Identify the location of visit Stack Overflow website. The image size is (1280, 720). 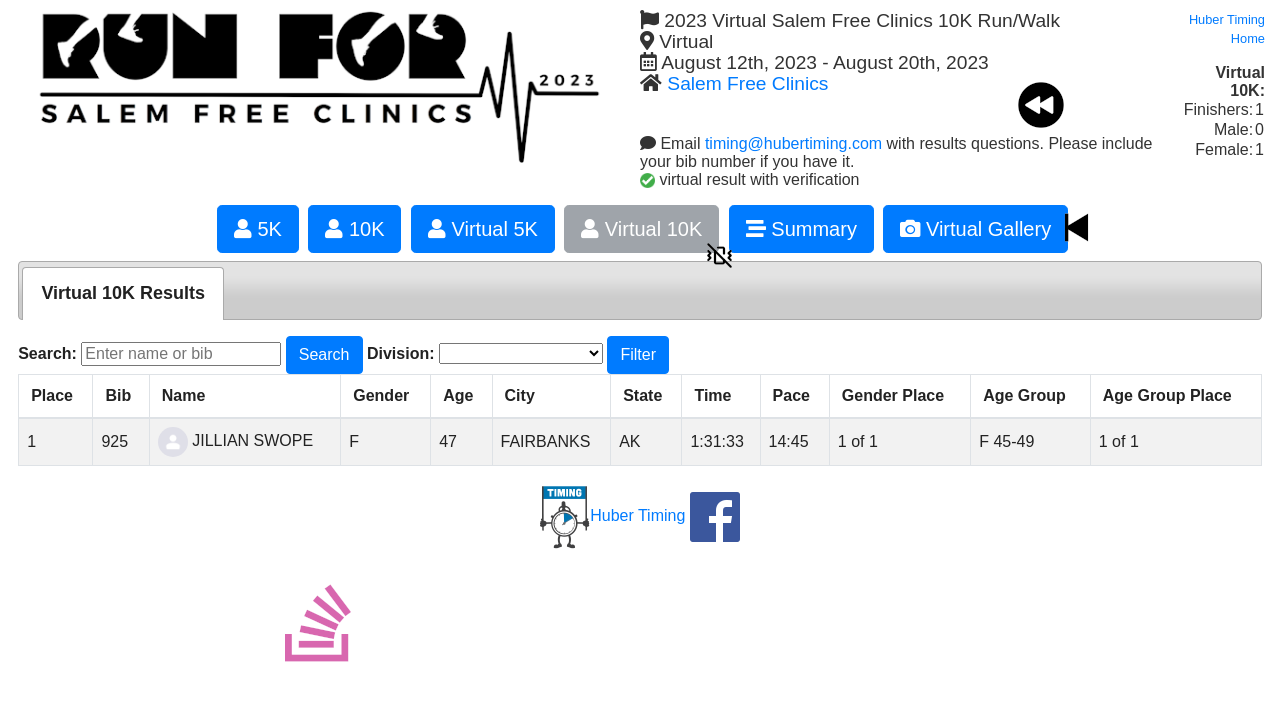
(318, 623).